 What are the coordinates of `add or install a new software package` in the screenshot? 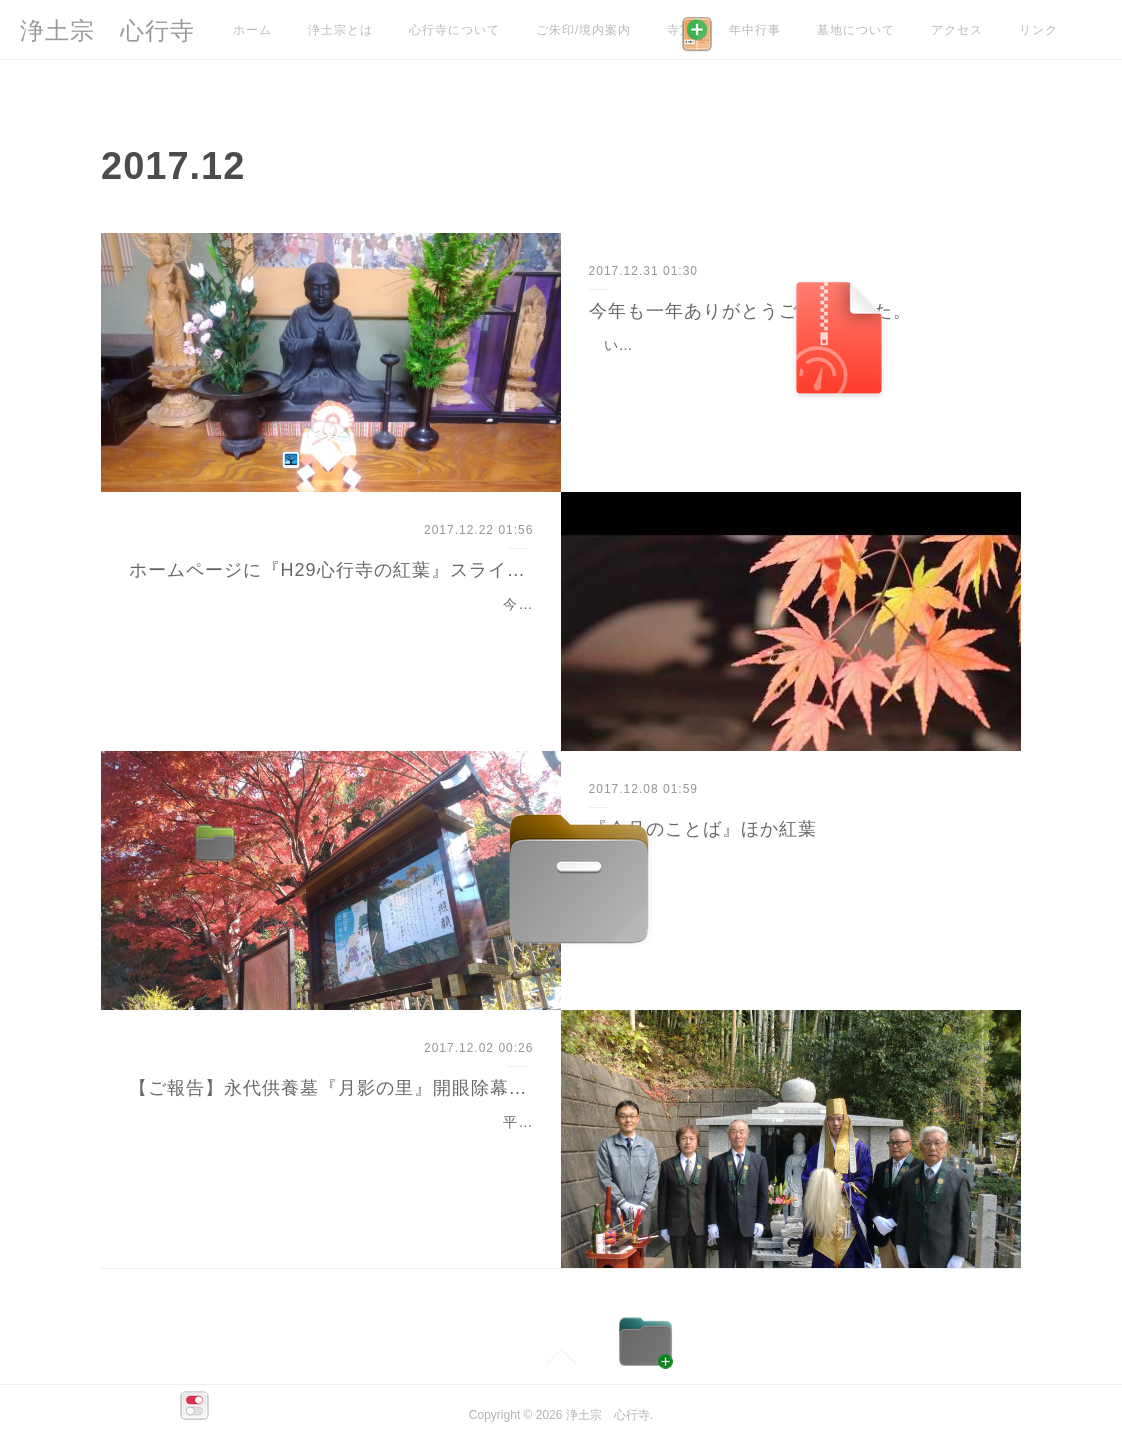 It's located at (697, 34).